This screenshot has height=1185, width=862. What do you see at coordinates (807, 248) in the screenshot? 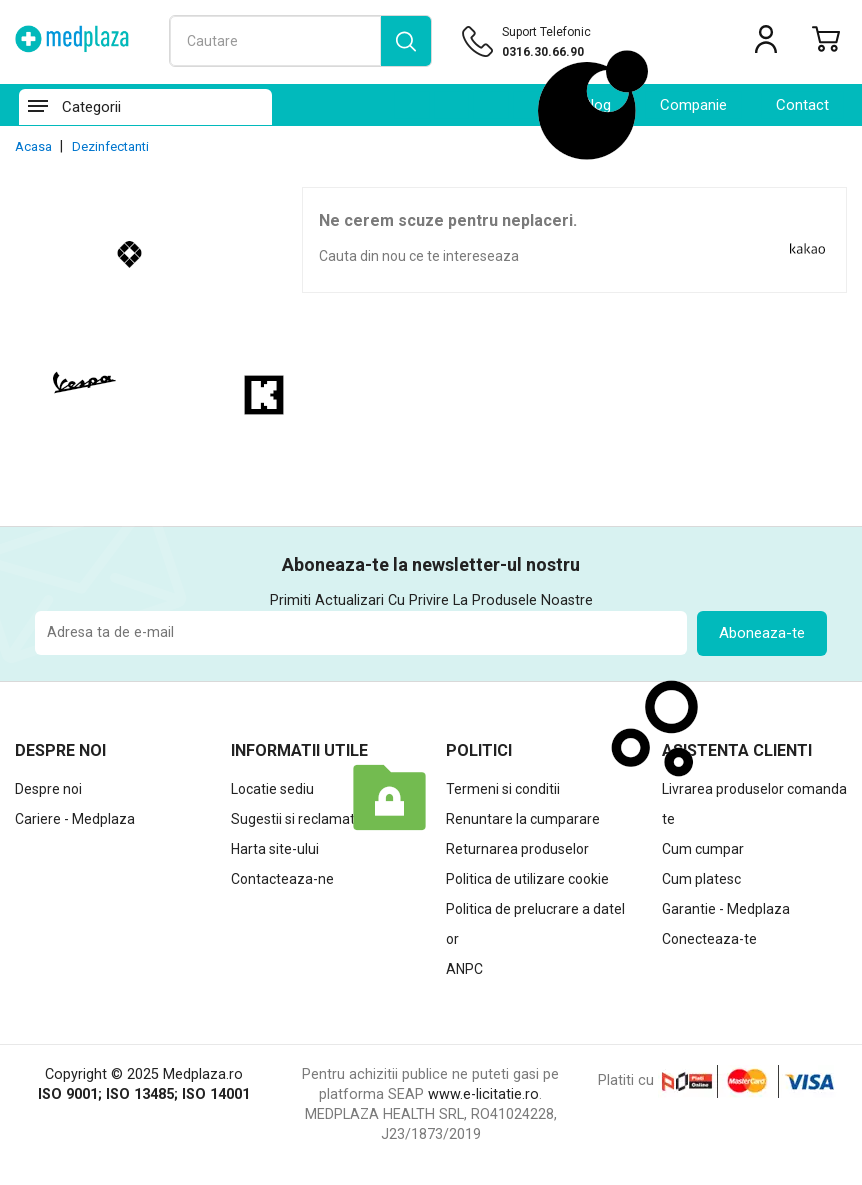
I see `open Kakao messaging app` at bounding box center [807, 248].